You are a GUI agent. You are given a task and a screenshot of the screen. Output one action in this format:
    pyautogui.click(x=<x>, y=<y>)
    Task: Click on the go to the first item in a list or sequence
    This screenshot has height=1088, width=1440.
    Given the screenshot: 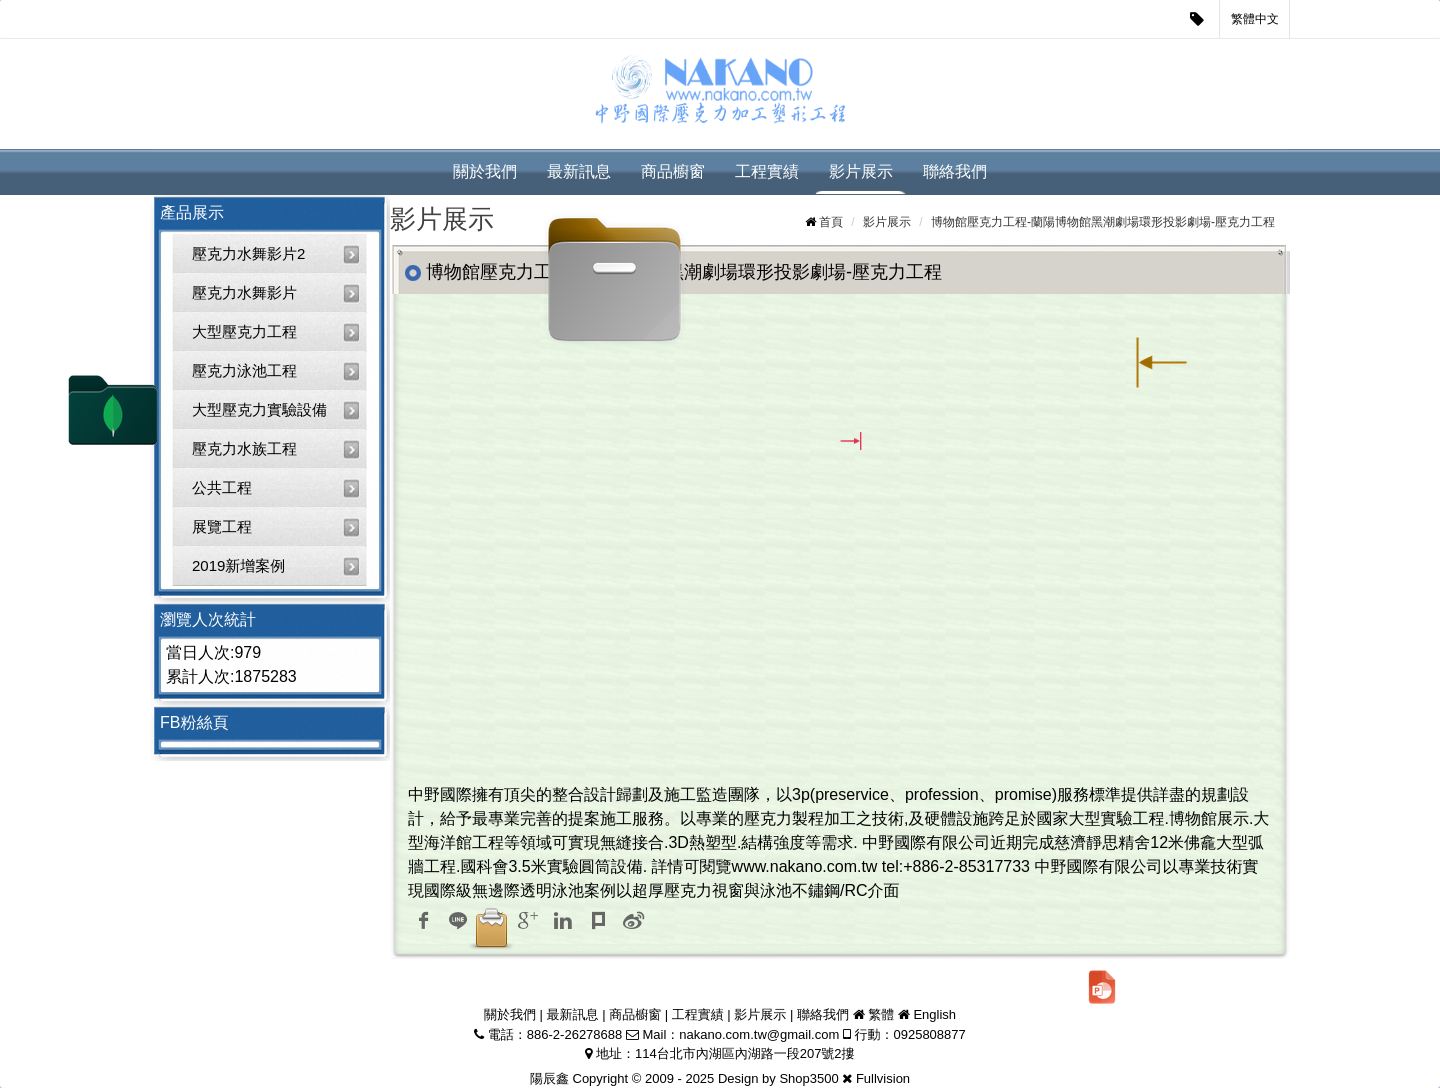 What is the action you would take?
    pyautogui.click(x=1161, y=362)
    